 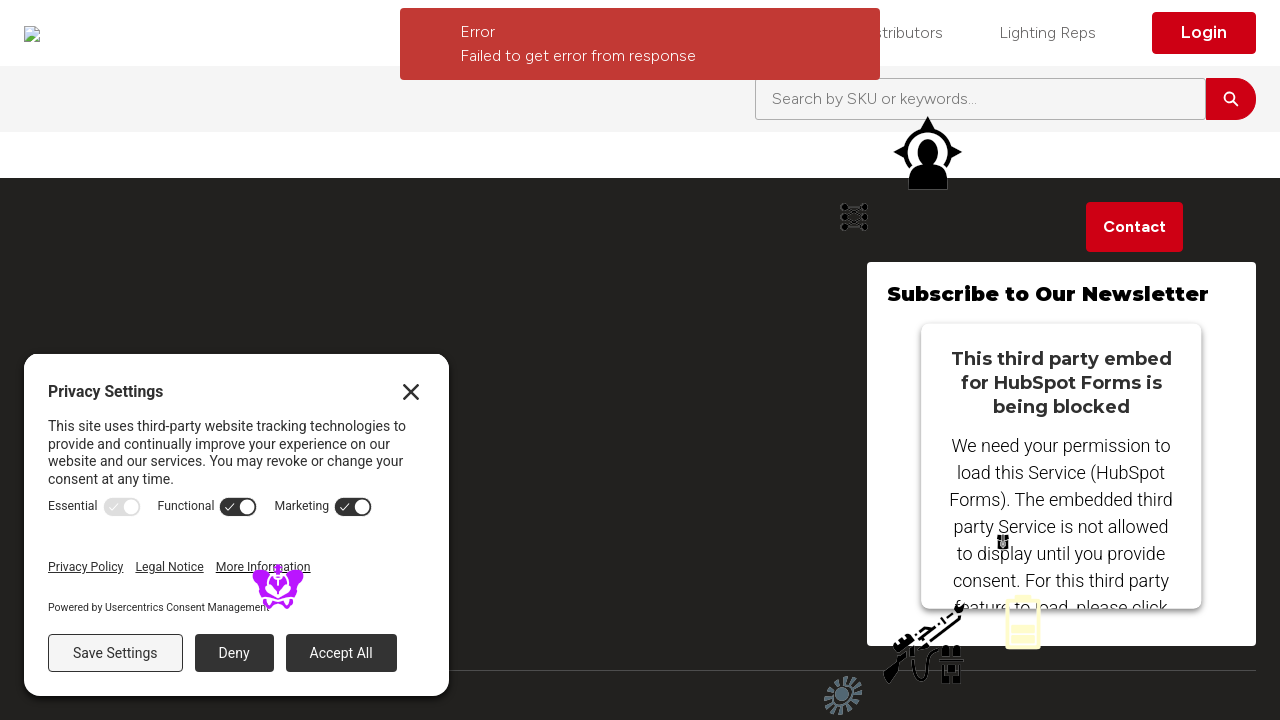 What do you see at coordinates (924, 643) in the screenshot?
I see `select flamethrower weapon` at bounding box center [924, 643].